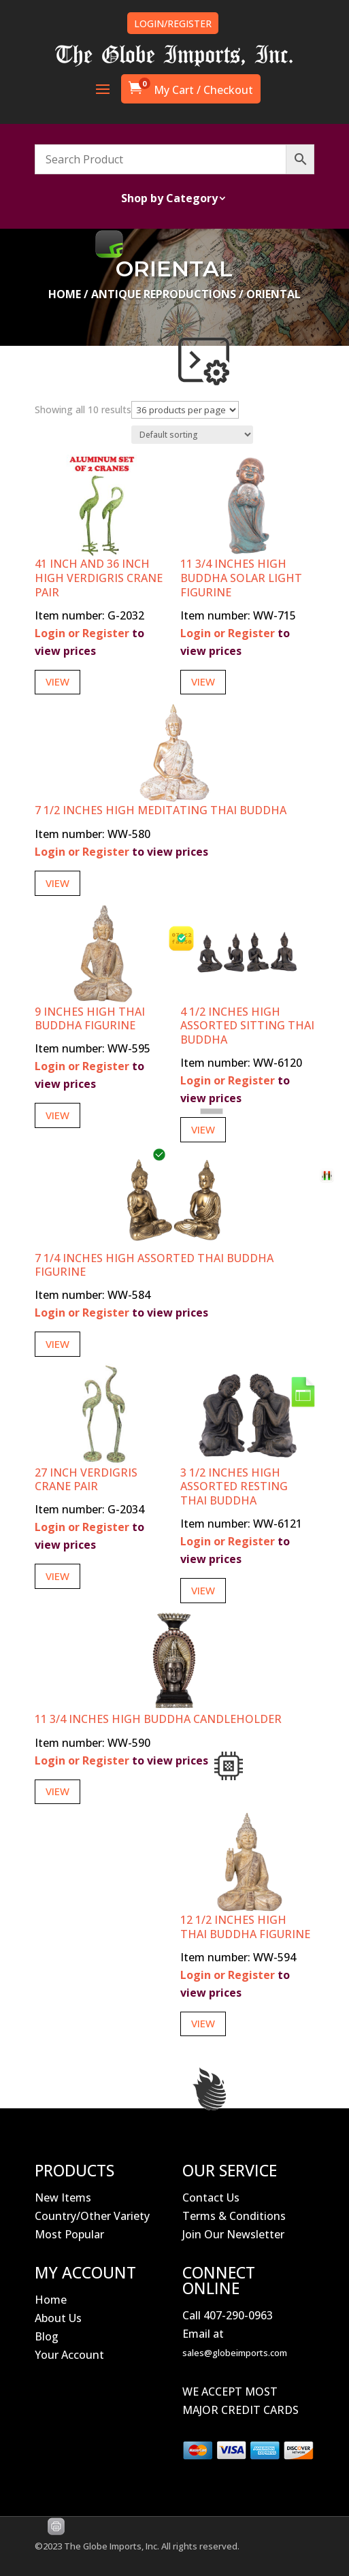 Image resolution: width=349 pixels, height=2576 pixels. I want to click on open terminal preferences, so click(203, 359).